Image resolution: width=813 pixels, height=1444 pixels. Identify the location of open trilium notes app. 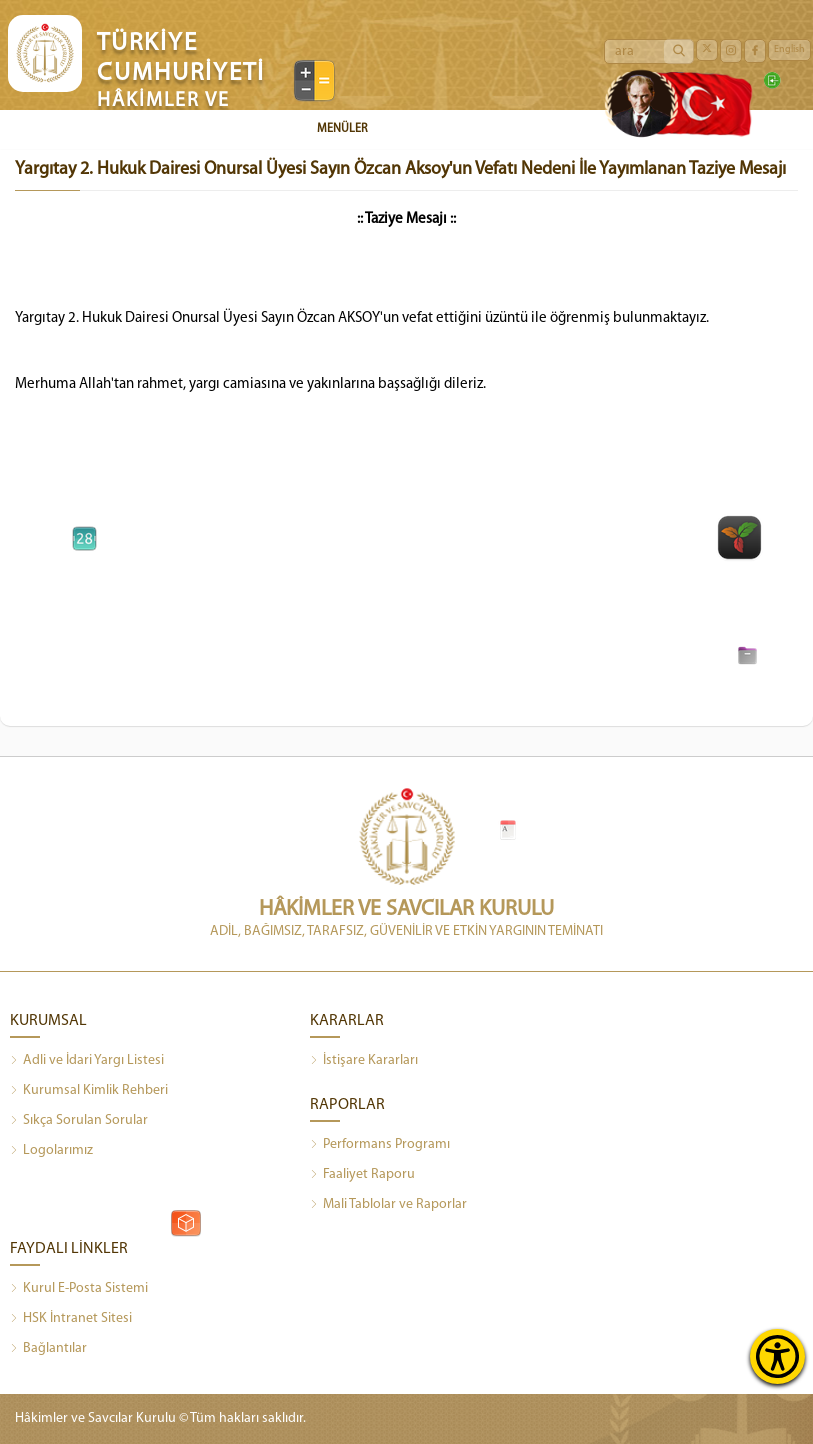
(739, 537).